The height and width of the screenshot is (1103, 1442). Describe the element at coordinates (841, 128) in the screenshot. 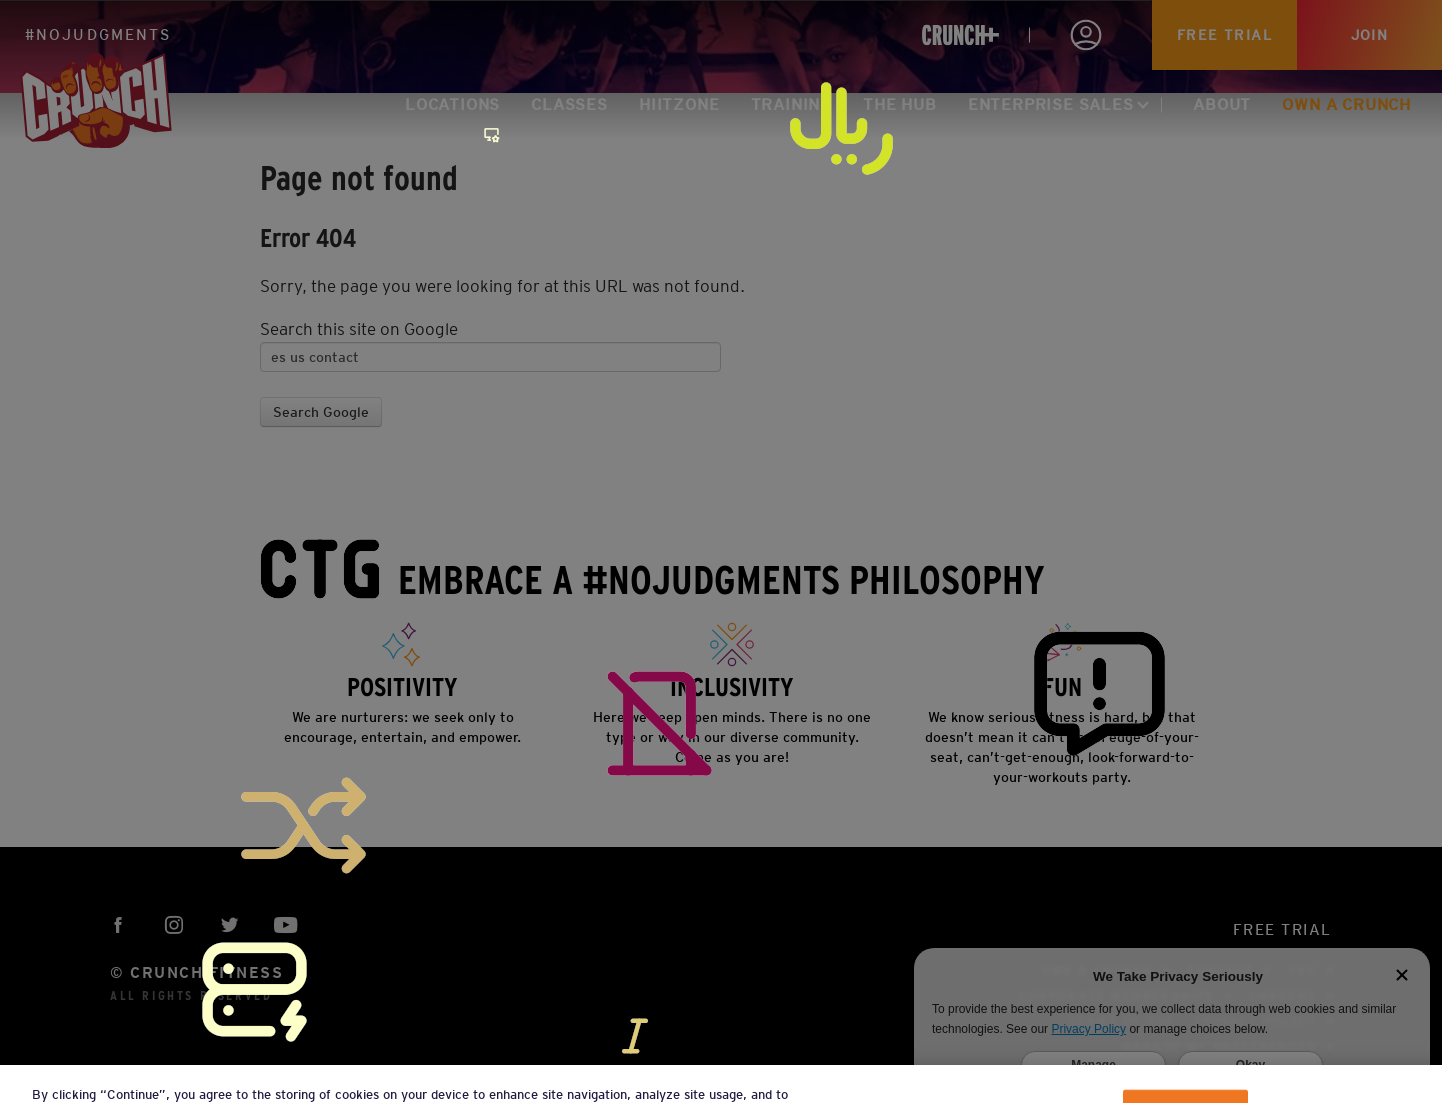

I see `indicates price or amount in Iranian rial currency` at that location.